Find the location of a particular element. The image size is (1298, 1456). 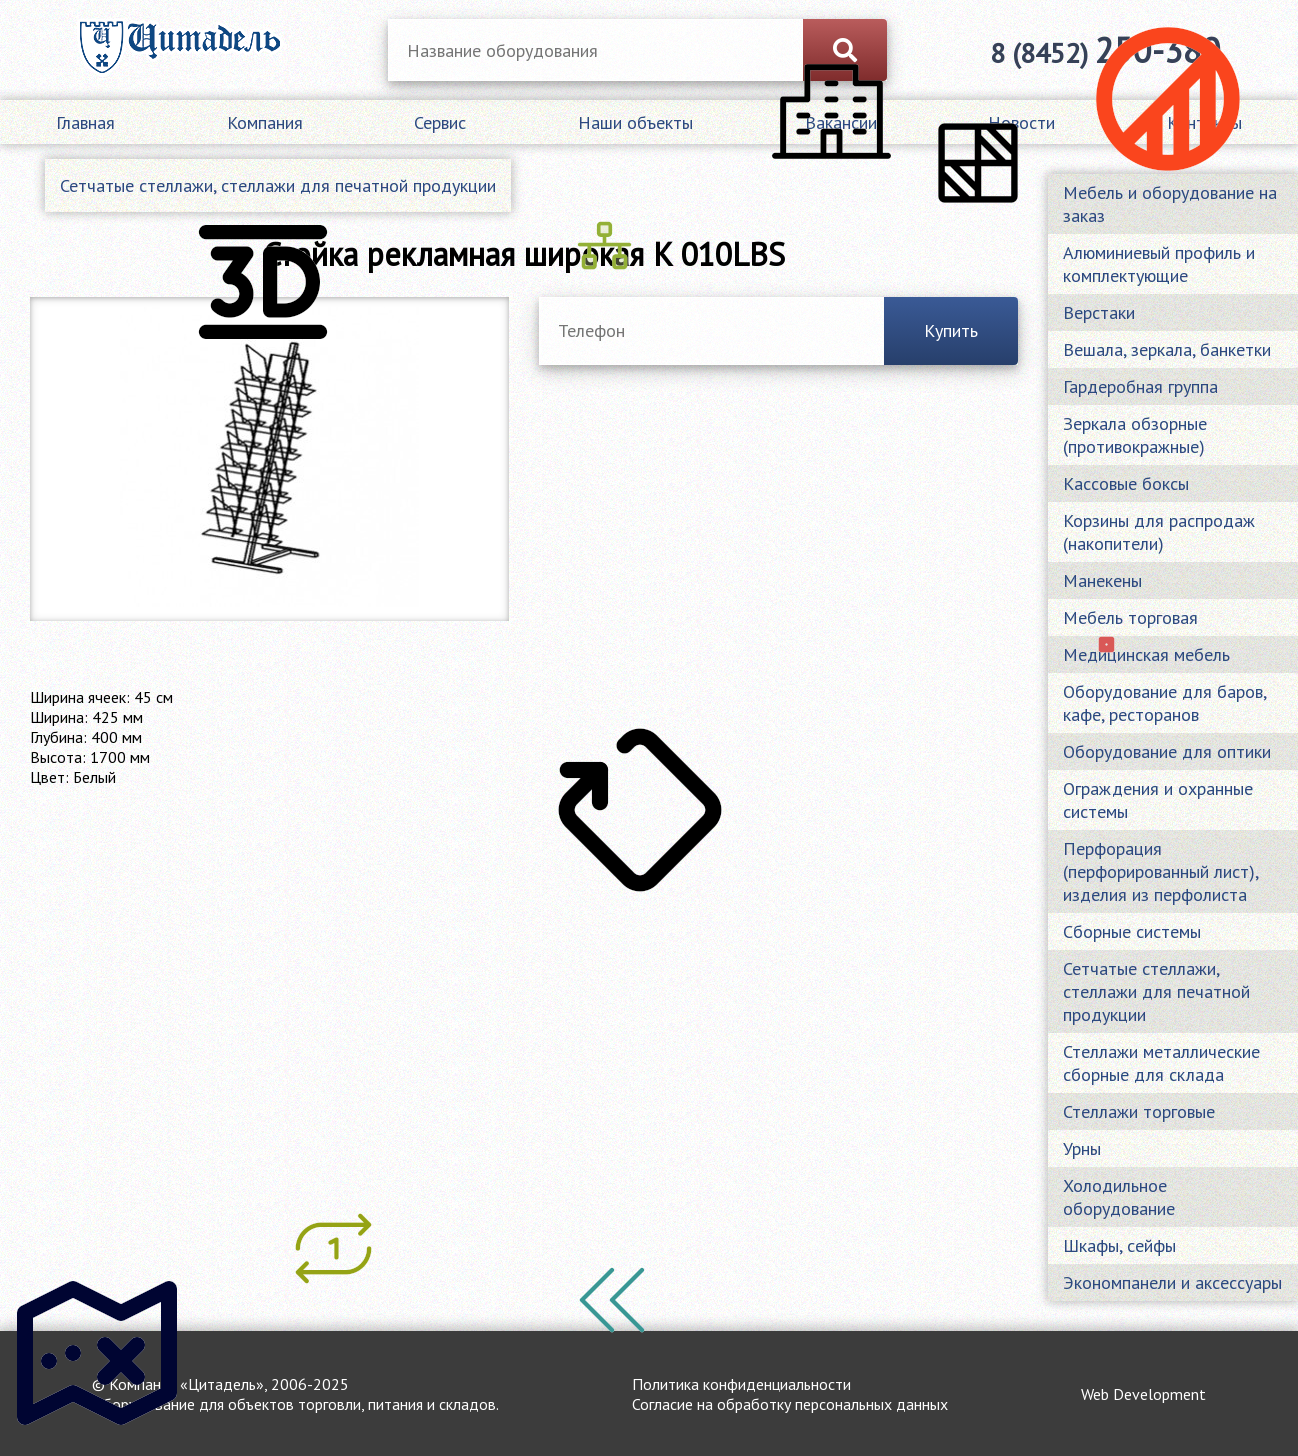

switch to 3D view mode is located at coordinates (263, 282).